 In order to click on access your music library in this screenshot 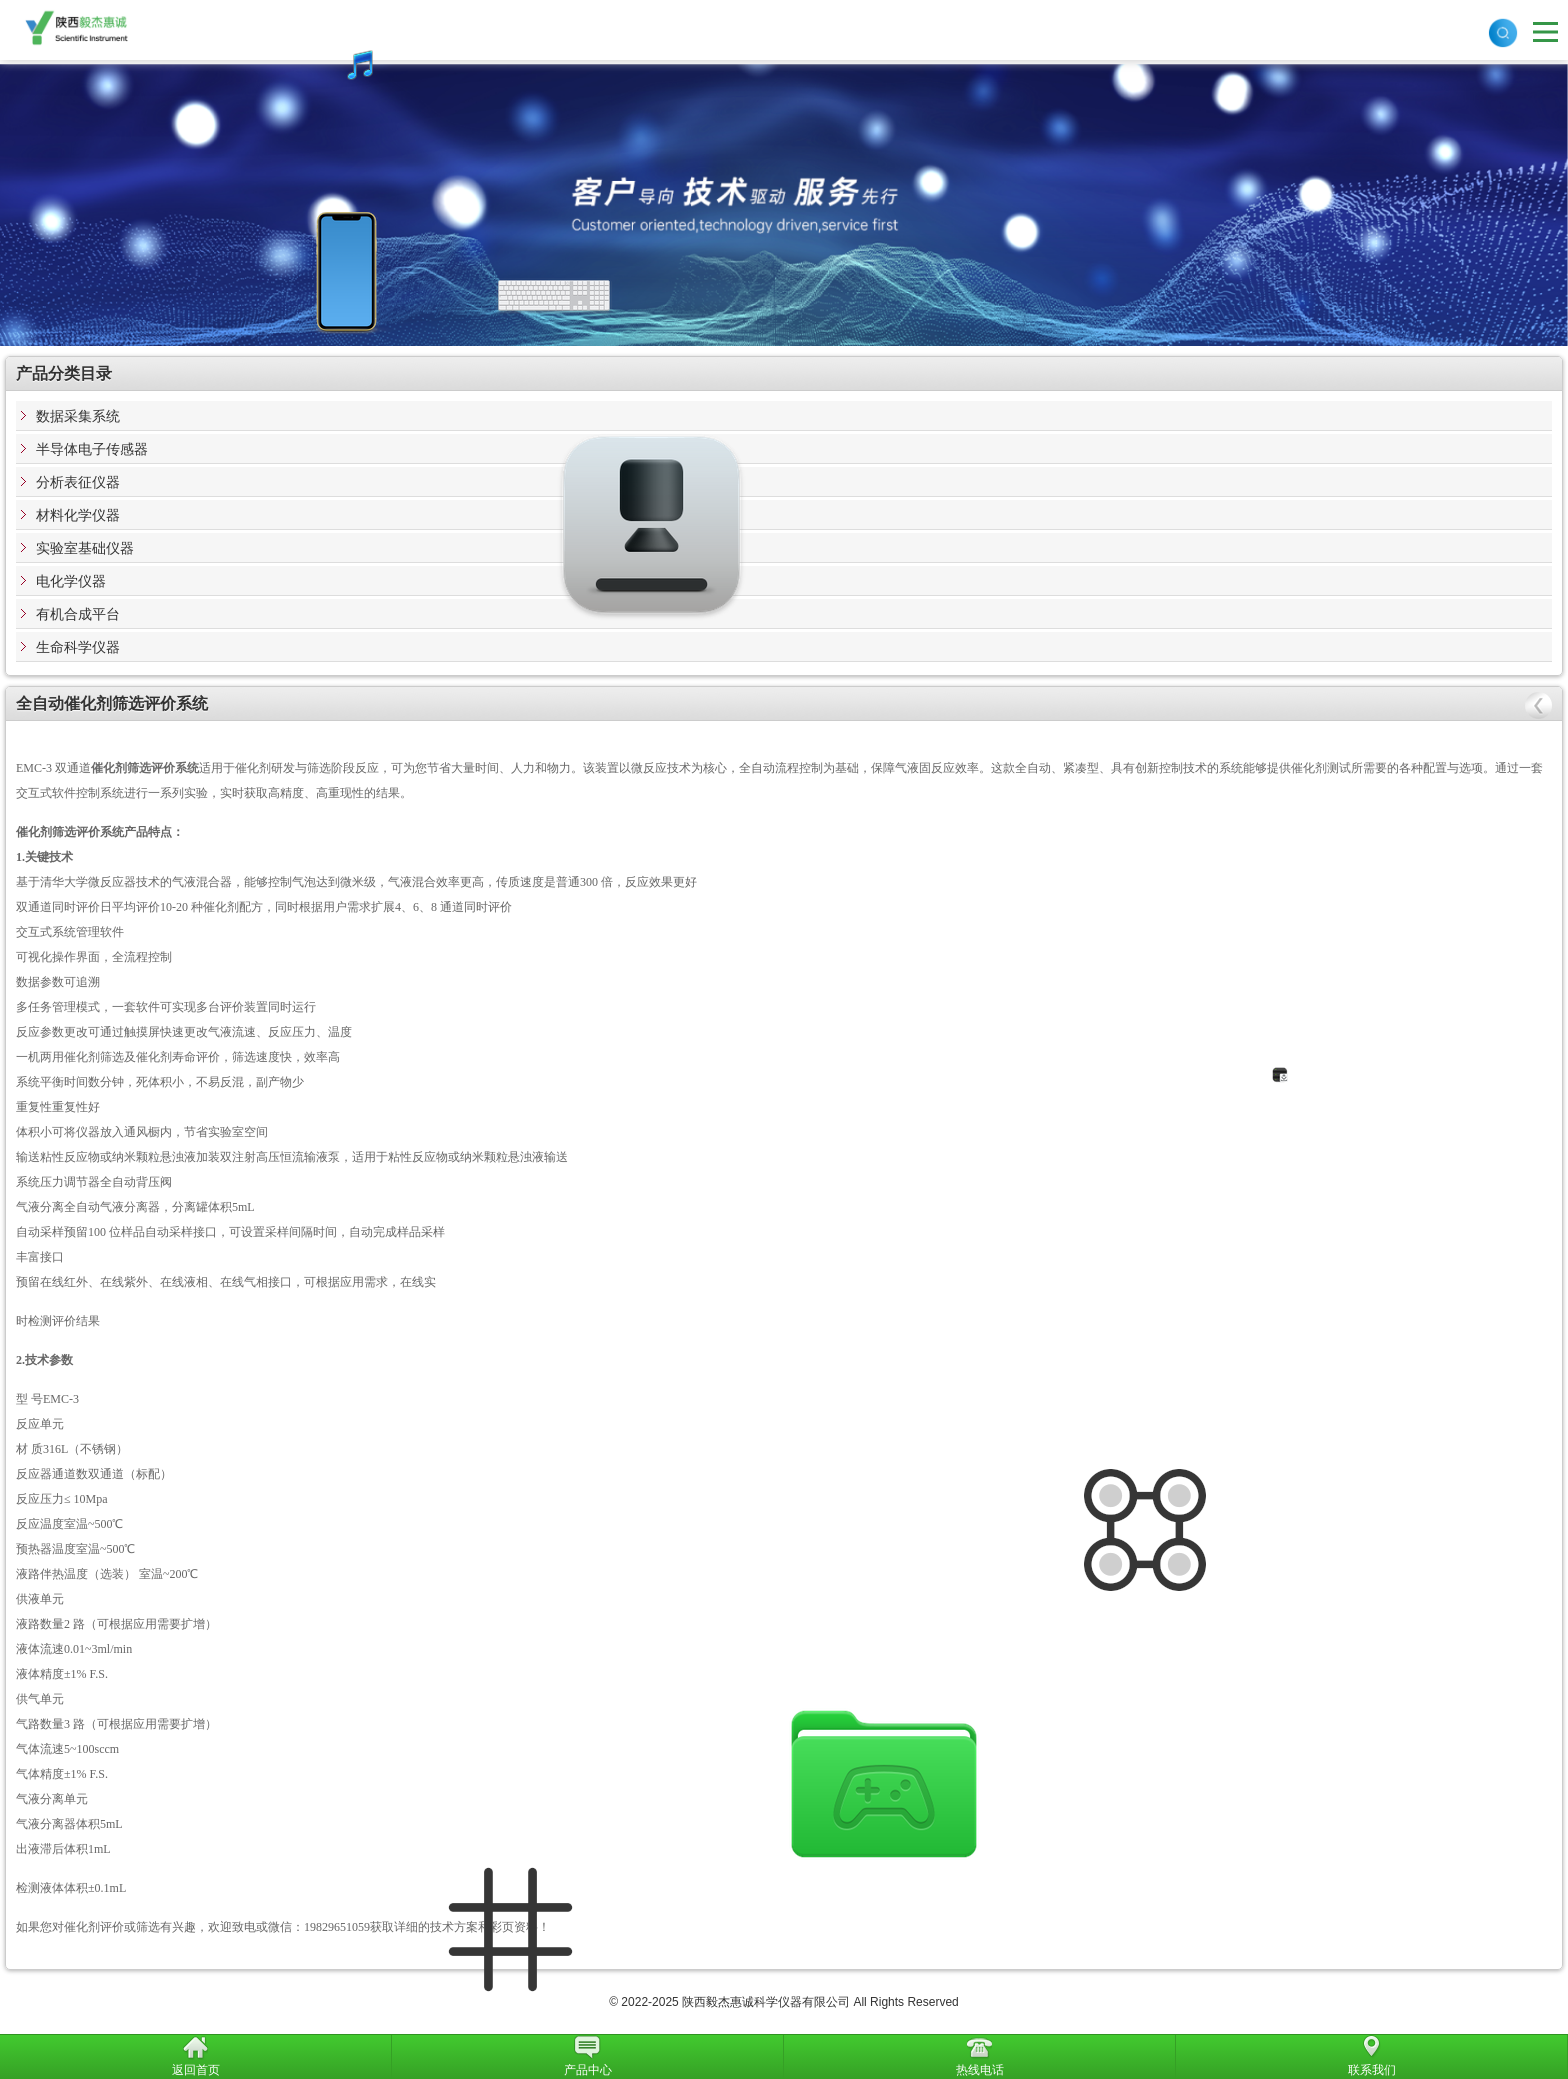, I will do `click(361, 65)`.